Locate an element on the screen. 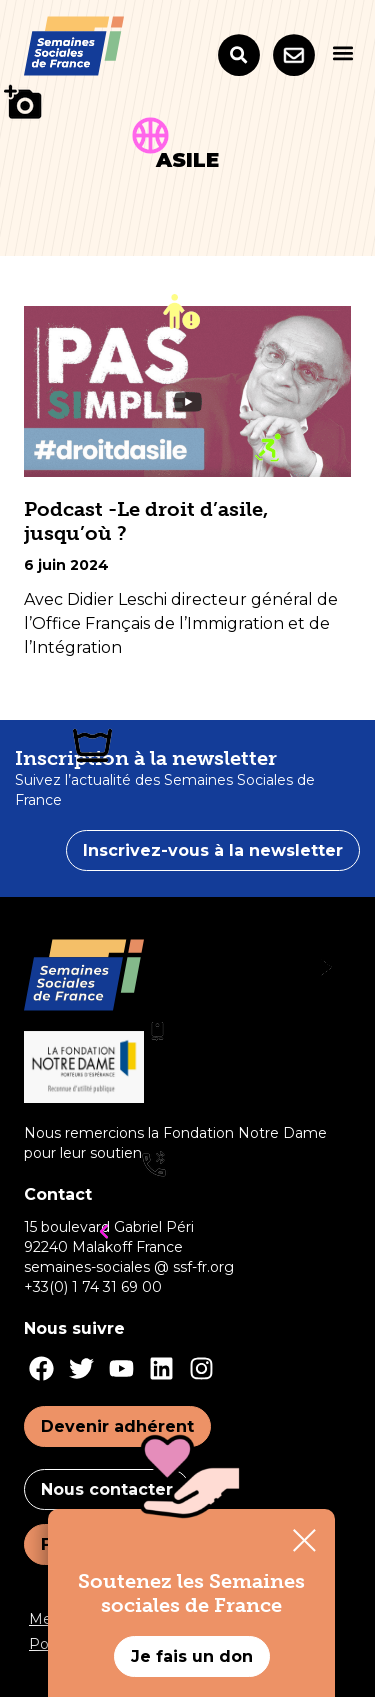 Image resolution: width=375 pixels, height=1697 pixels. go back to the previous screen is located at coordinates (104, 1231).